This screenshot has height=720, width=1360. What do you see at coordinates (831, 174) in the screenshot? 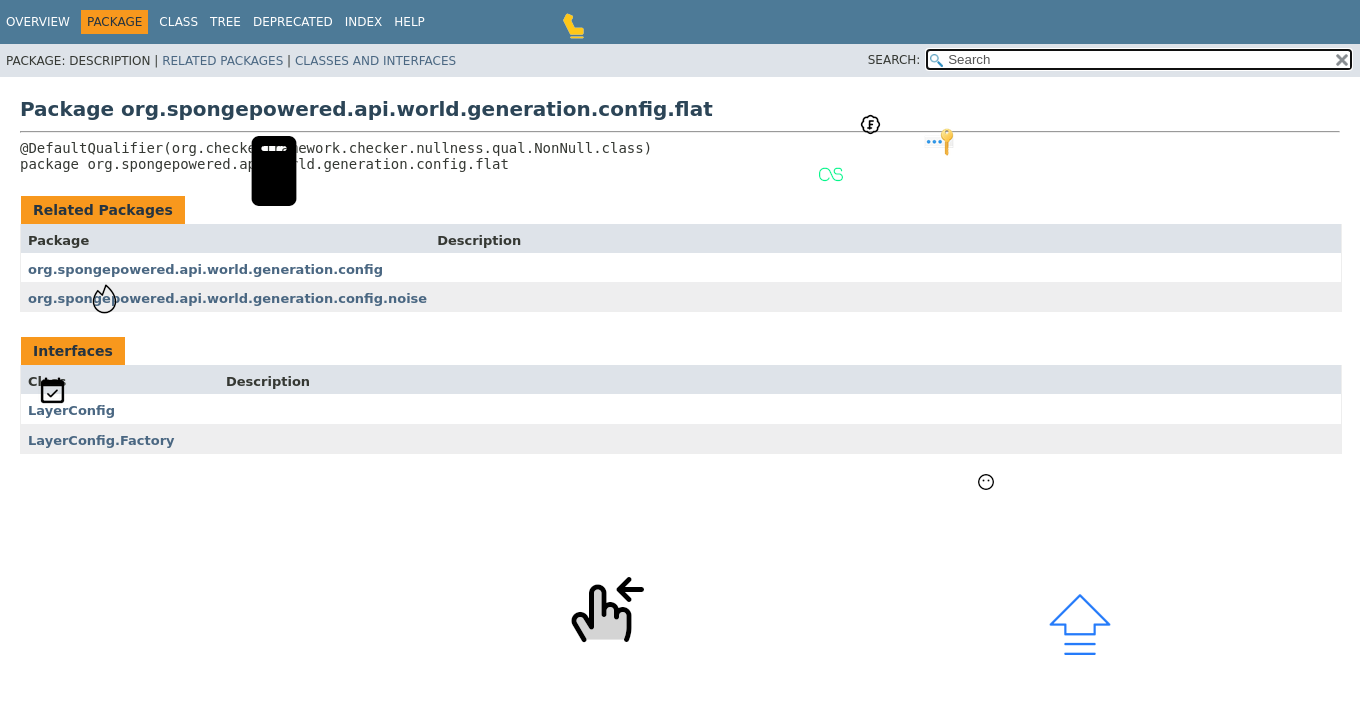
I see `connect to last.fm account` at bounding box center [831, 174].